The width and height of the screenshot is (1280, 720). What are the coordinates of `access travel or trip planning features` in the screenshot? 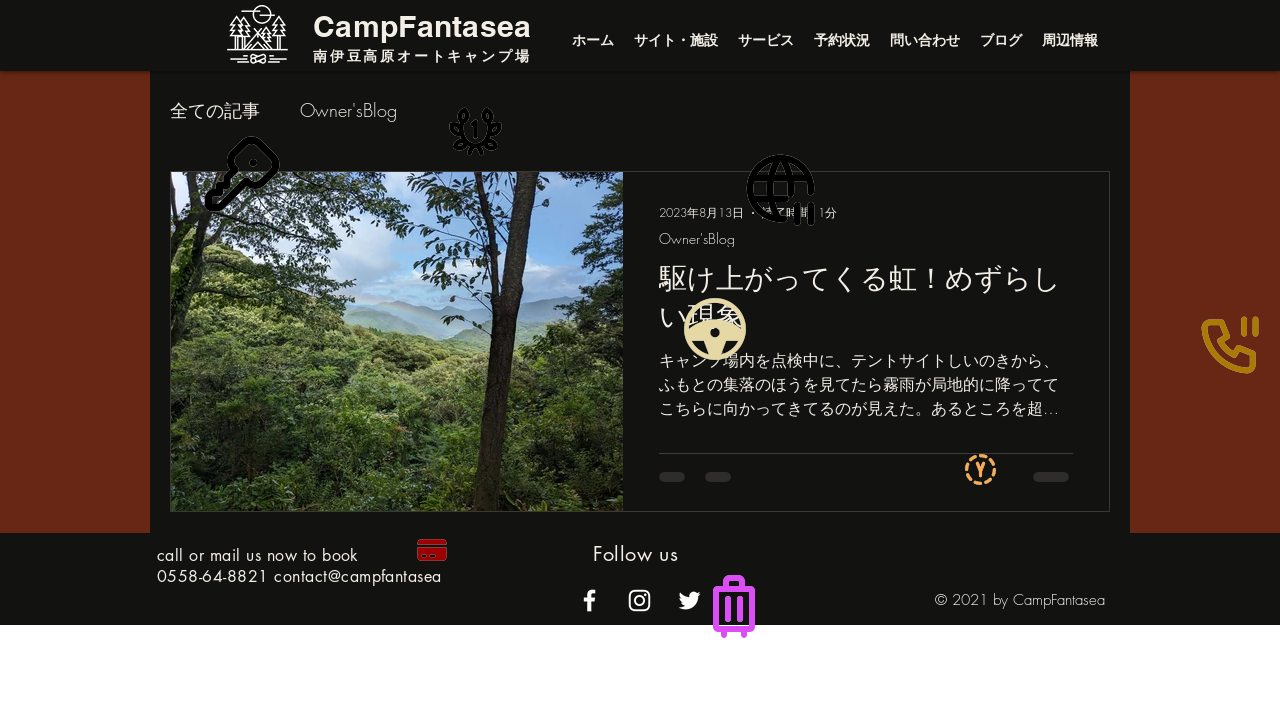 It's located at (734, 607).